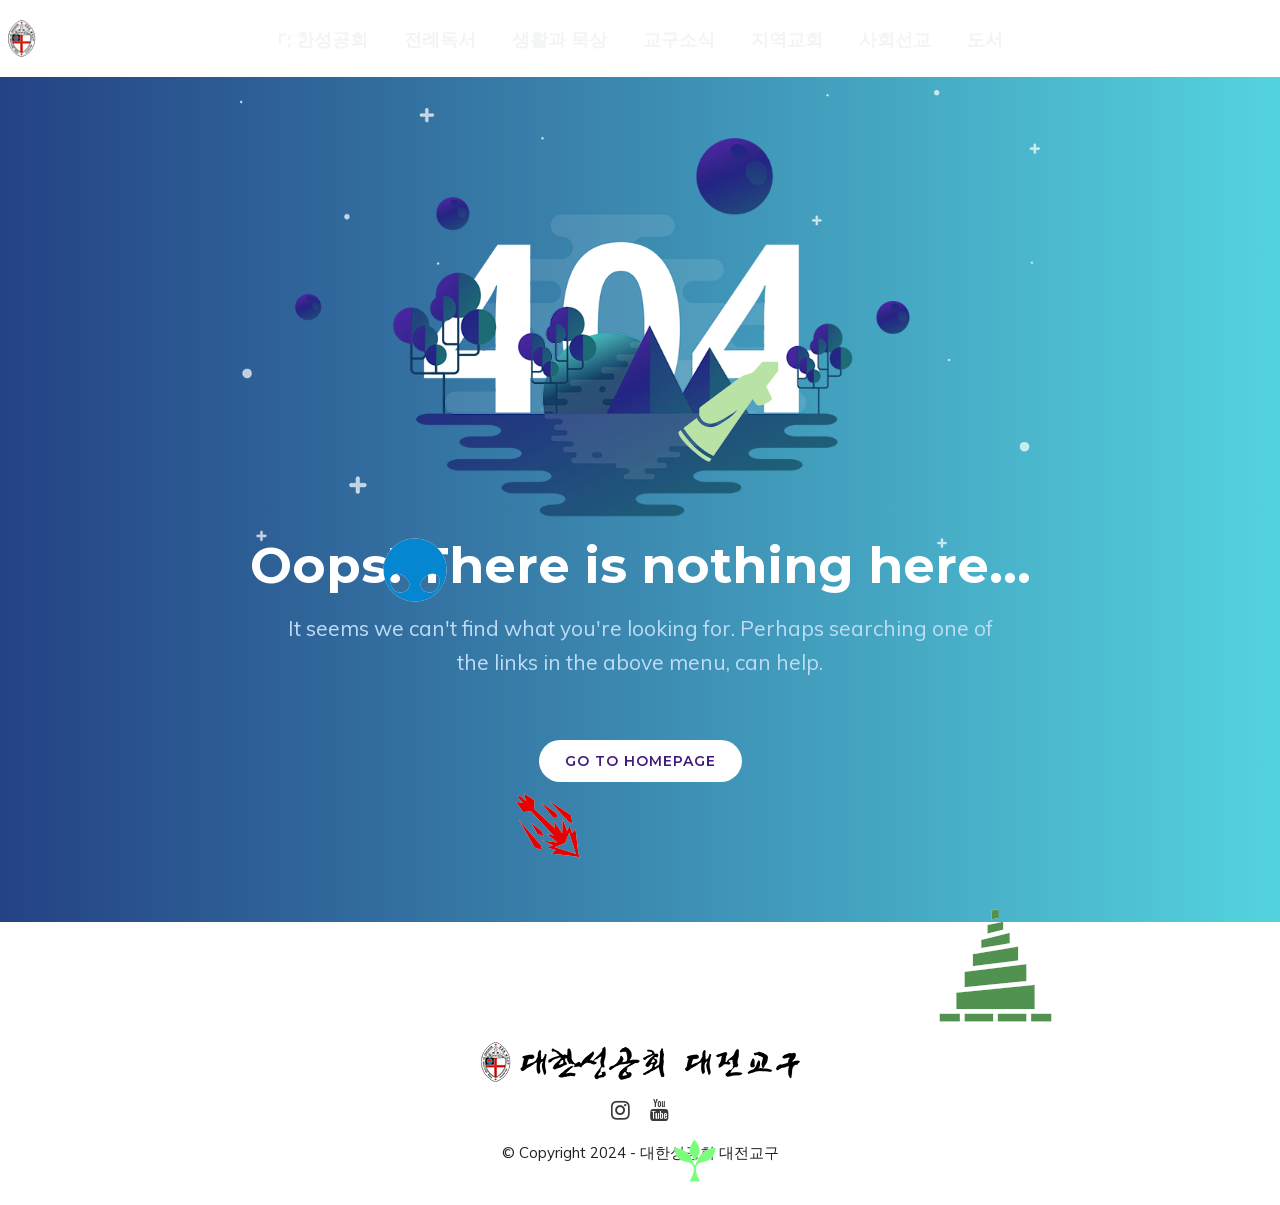 This screenshot has height=1205, width=1280. I want to click on select or equip weapon attachment, so click(728, 411).